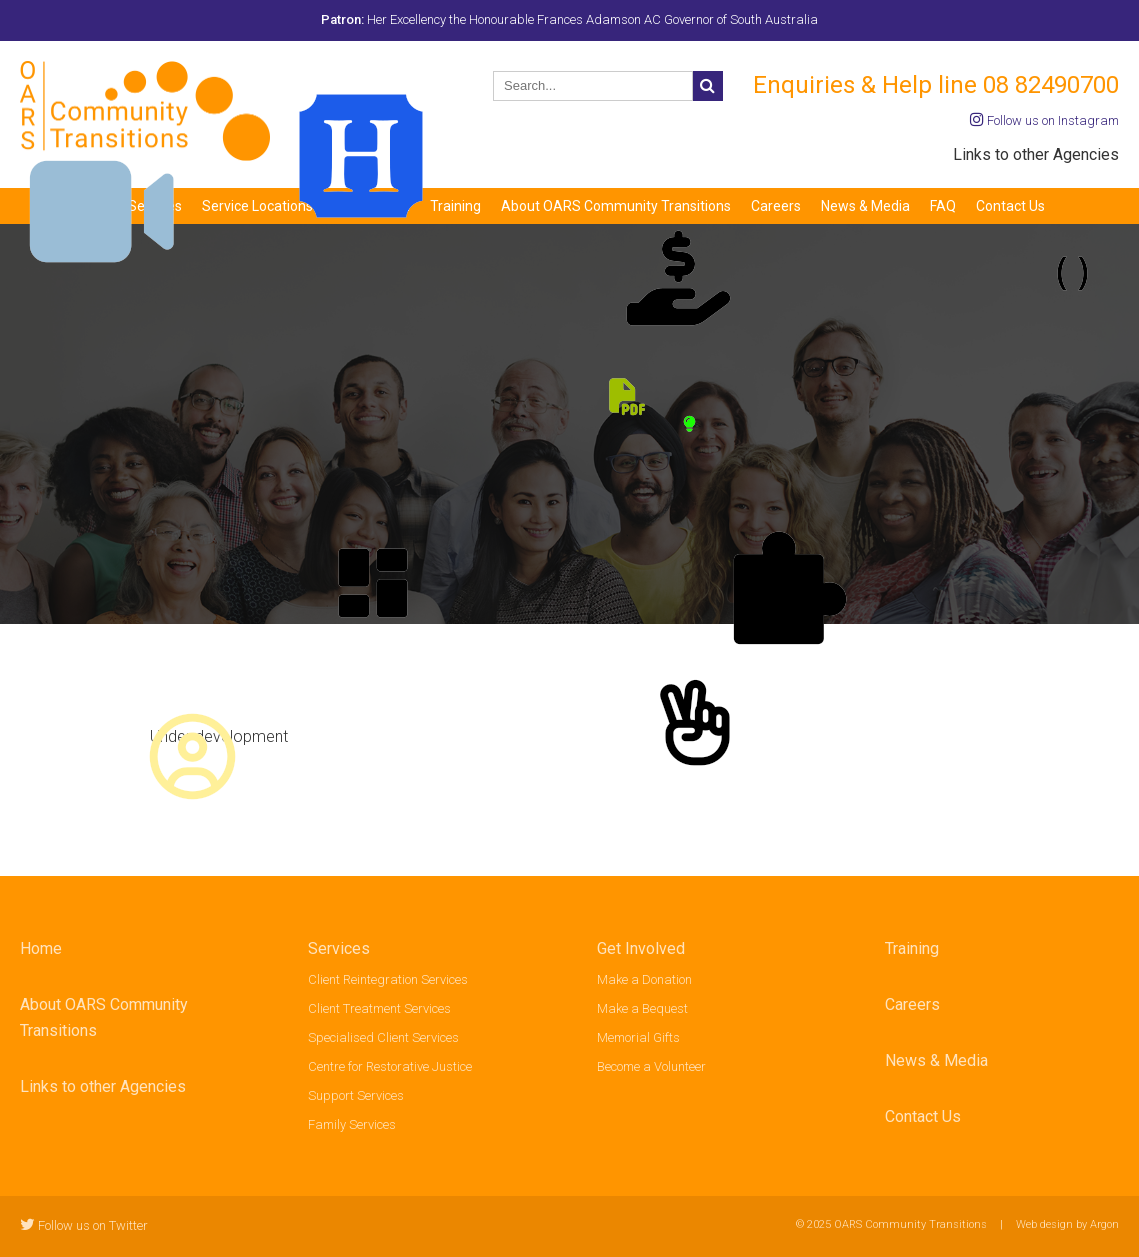 This screenshot has height=1257, width=1139. What do you see at coordinates (678, 279) in the screenshot?
I see `make a payment or donation` at bounding box center [678, 279].